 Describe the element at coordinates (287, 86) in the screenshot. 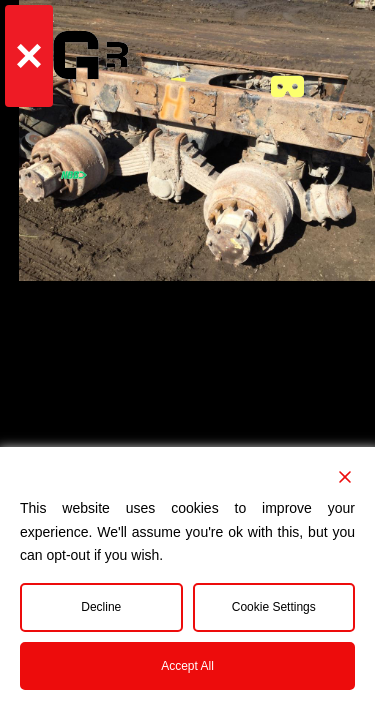

I see `google cardboard VR viewer logo` at that location.